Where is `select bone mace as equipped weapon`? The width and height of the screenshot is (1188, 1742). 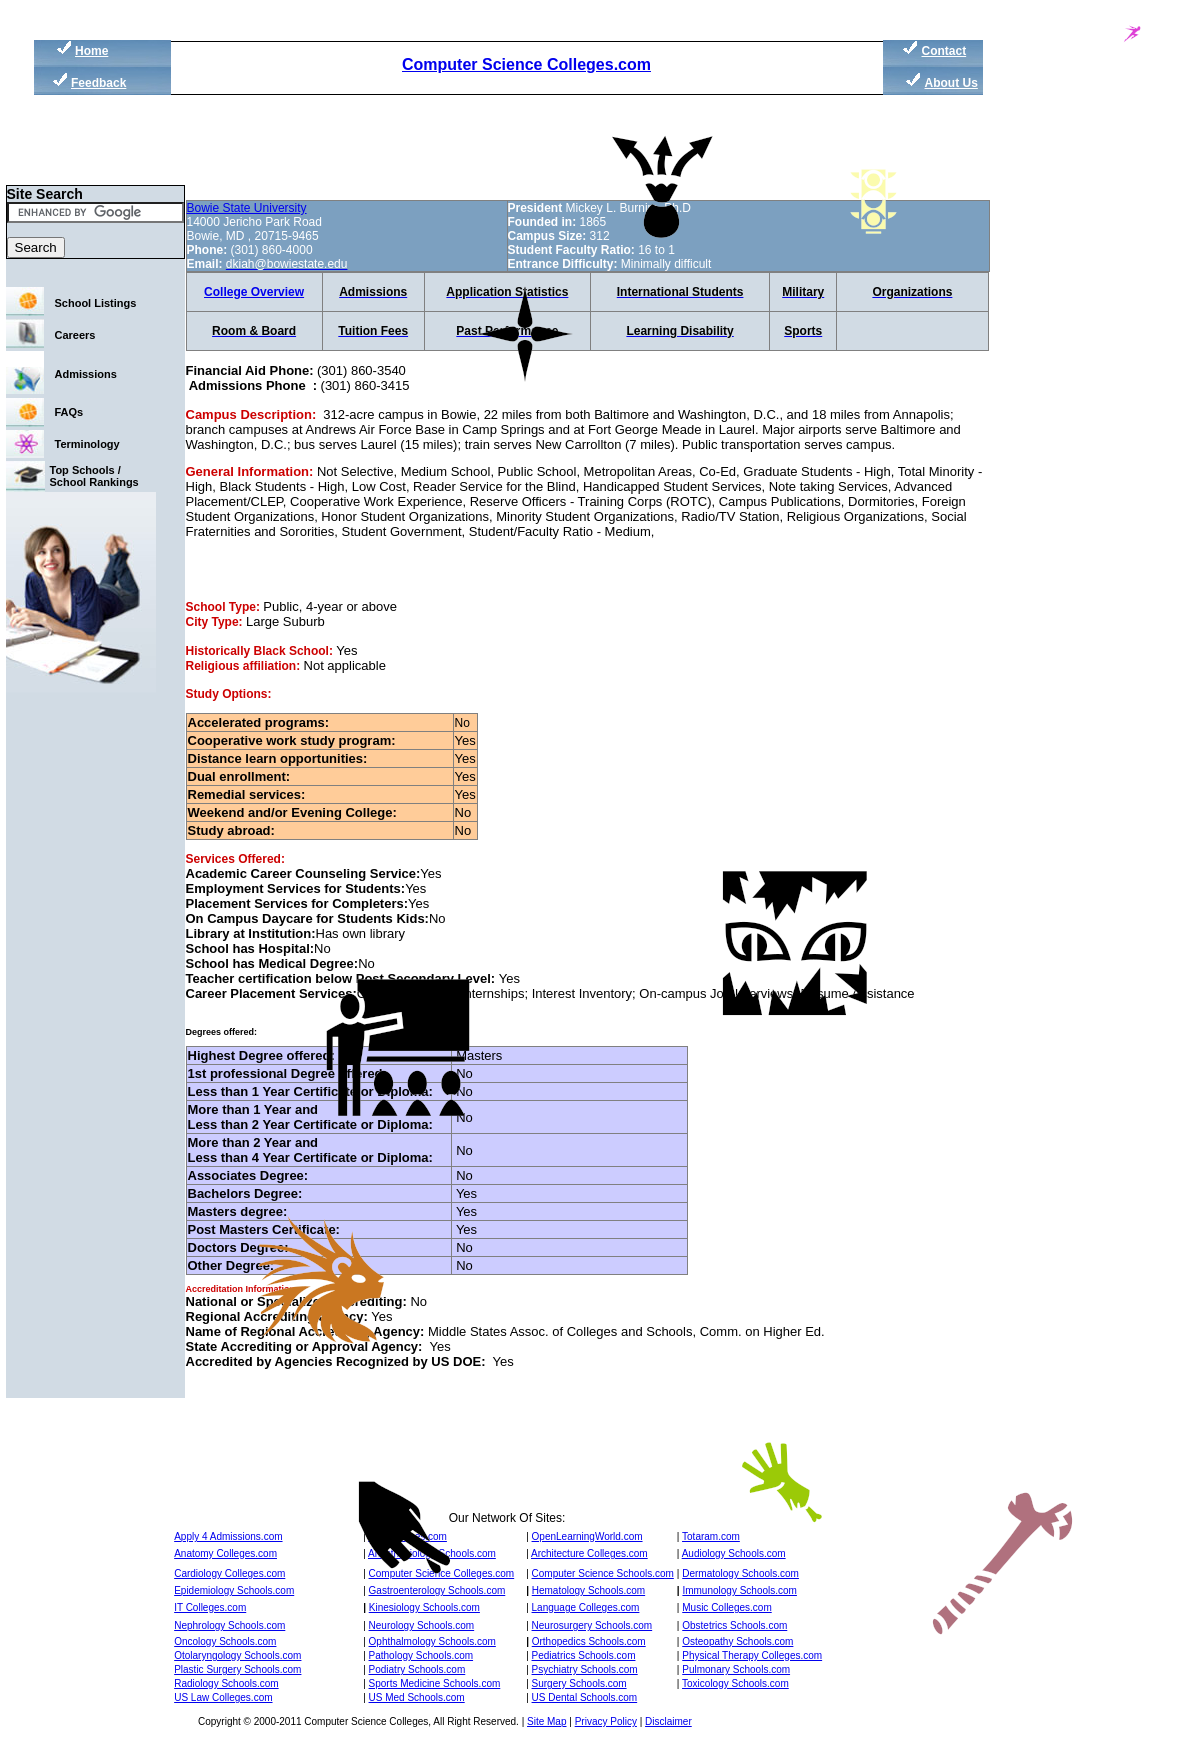
select bone mace as equipped weapon is located at coordinates (1002, 1563).